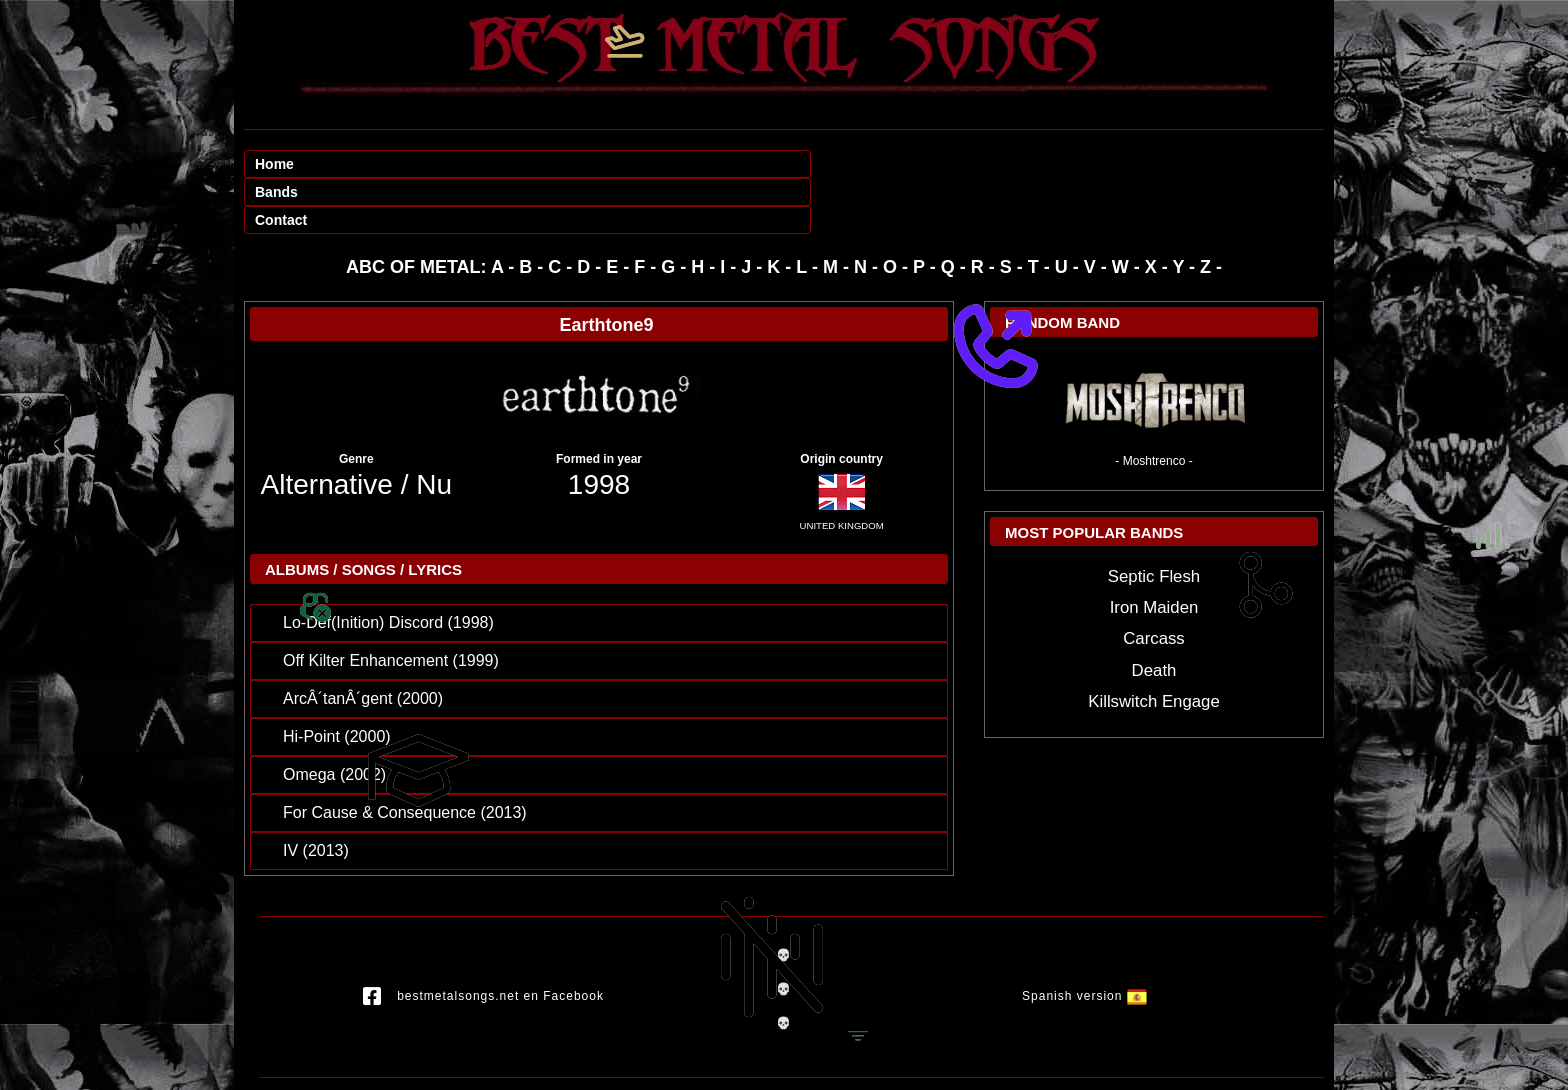  Describe the element at coordinates (625, 40) in the screenshot. I see `view departing flights` at that location.